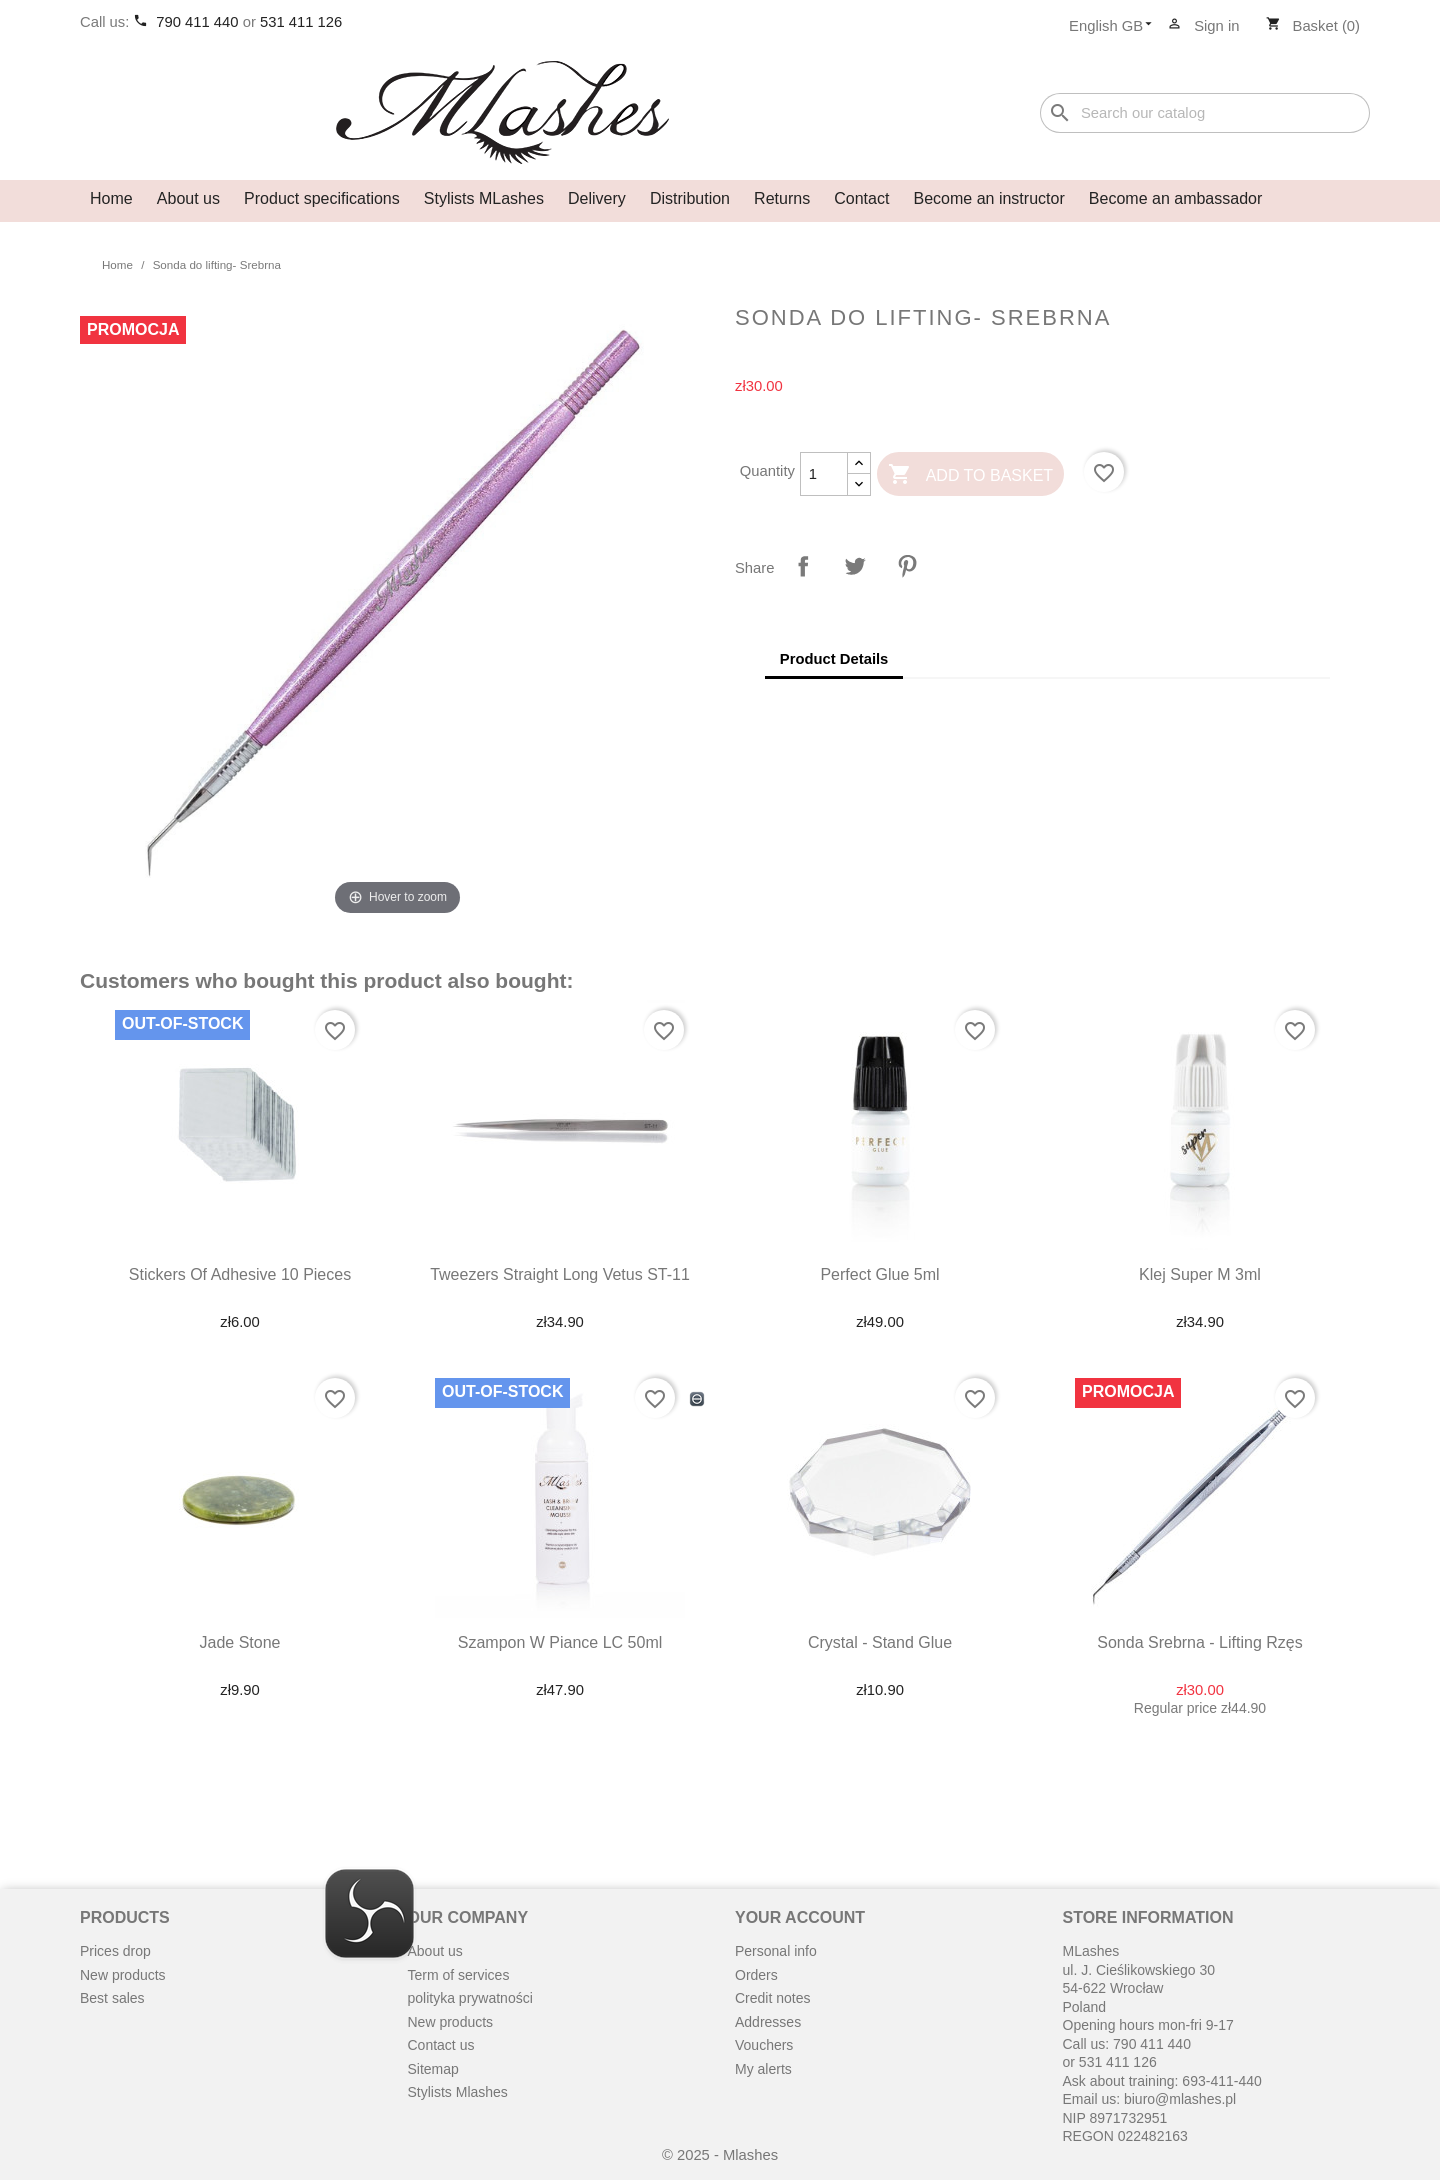  I want to click on open OBS Studio for screen recording and streaming, so click(369, 1913).